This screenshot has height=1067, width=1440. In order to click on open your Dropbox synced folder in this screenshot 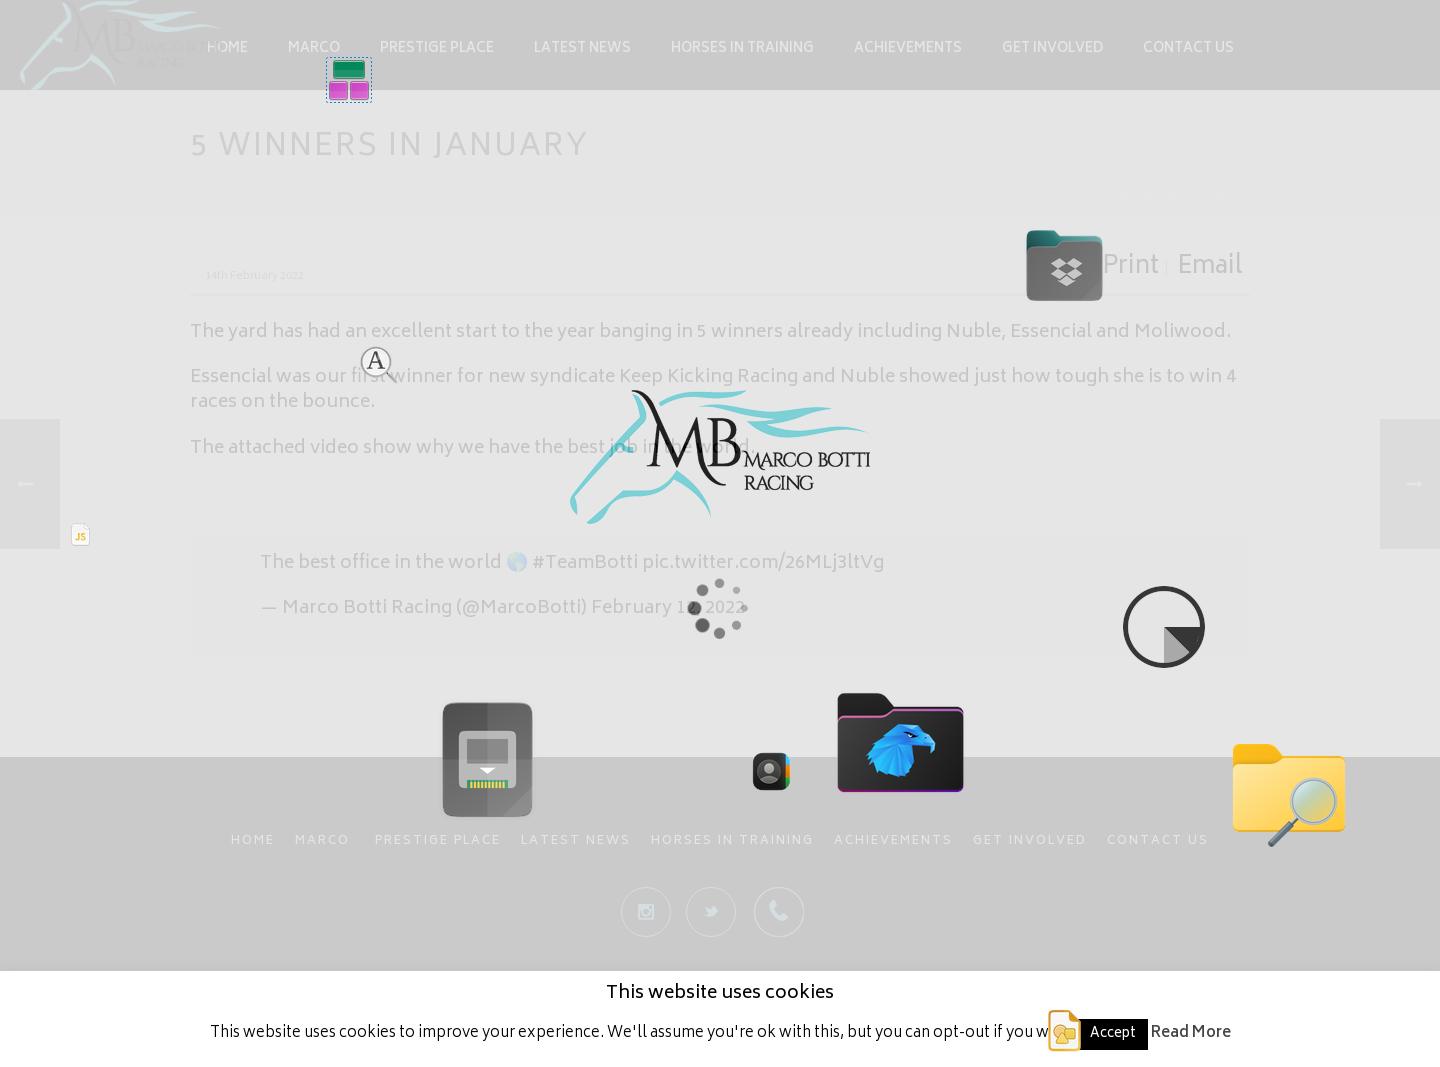, I will do `click(1064, 265)`.